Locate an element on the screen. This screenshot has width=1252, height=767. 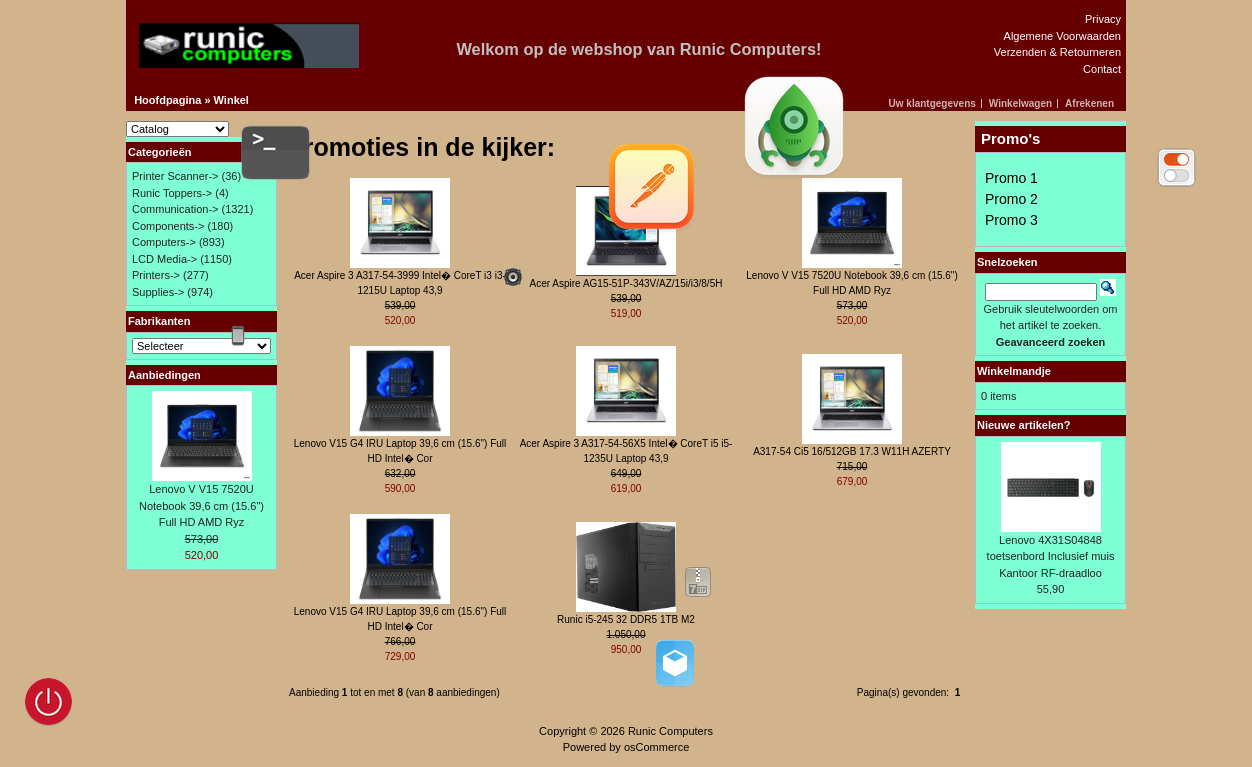
open Postman API development app is located at coordinates (651, 186).